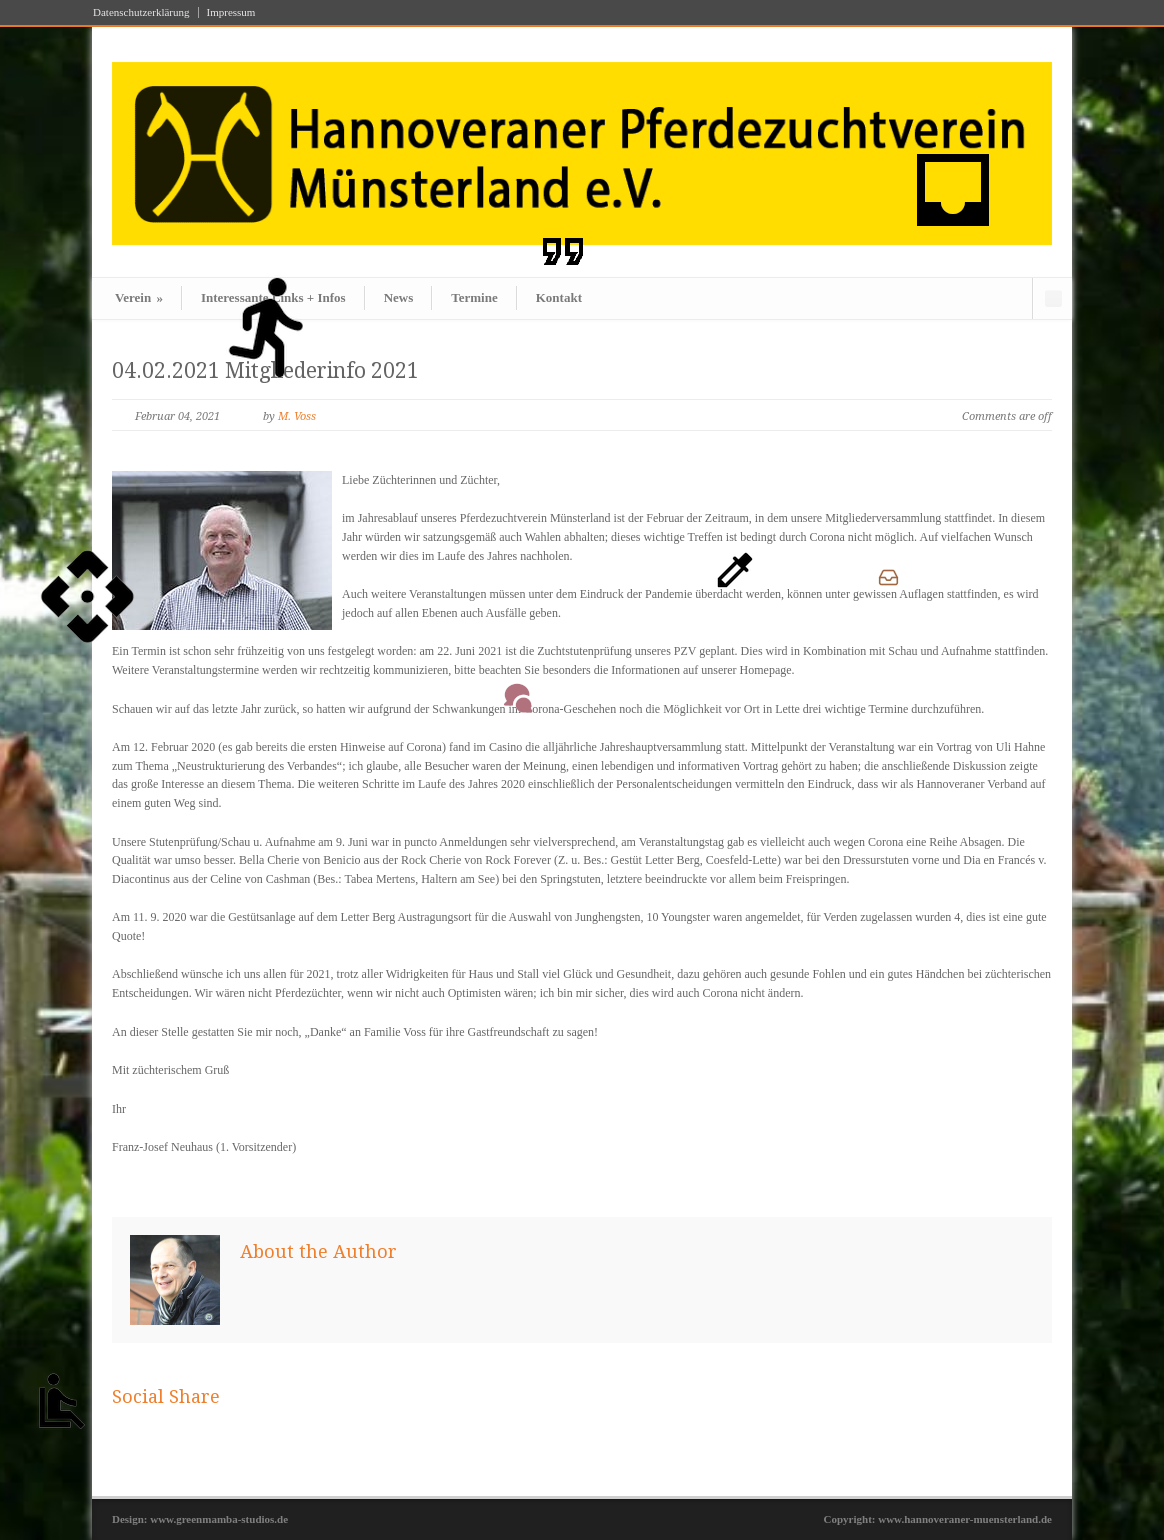  I want to click on access a forum channel, so click(518, 697).